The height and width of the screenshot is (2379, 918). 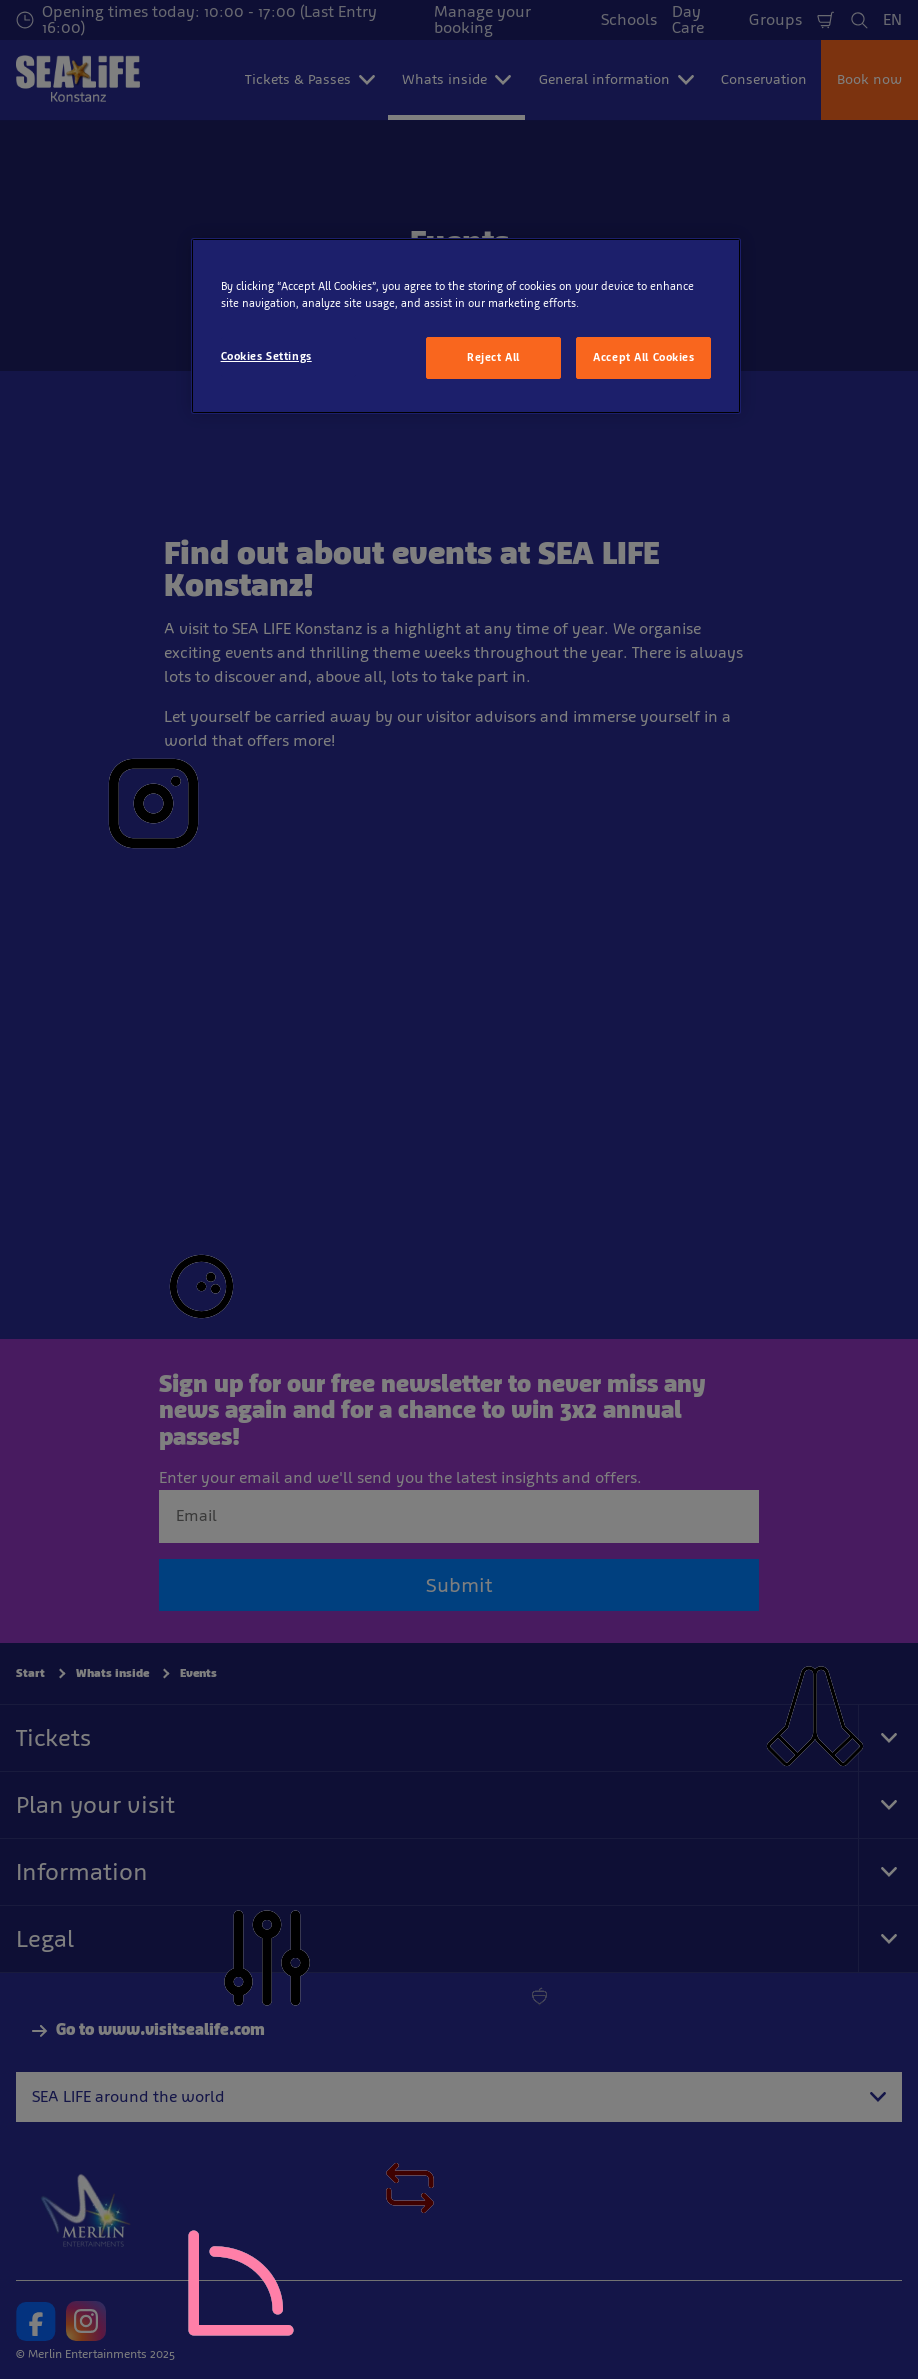 What do you see at coordinates (241, 2283) in the screenshot?
I see `view production possibility frontier chart` at bounding box center [241, 2283].